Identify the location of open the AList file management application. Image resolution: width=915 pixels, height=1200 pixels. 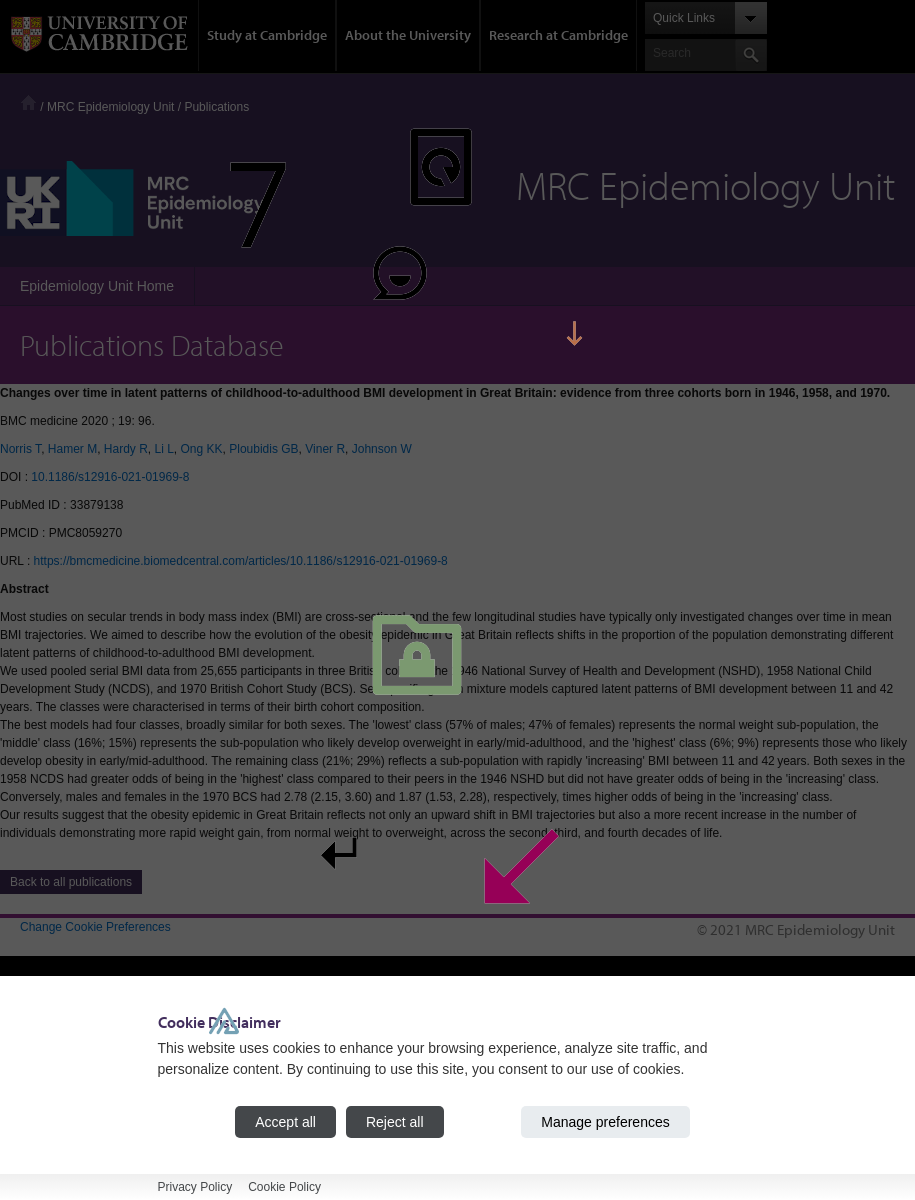
(224, 1021).